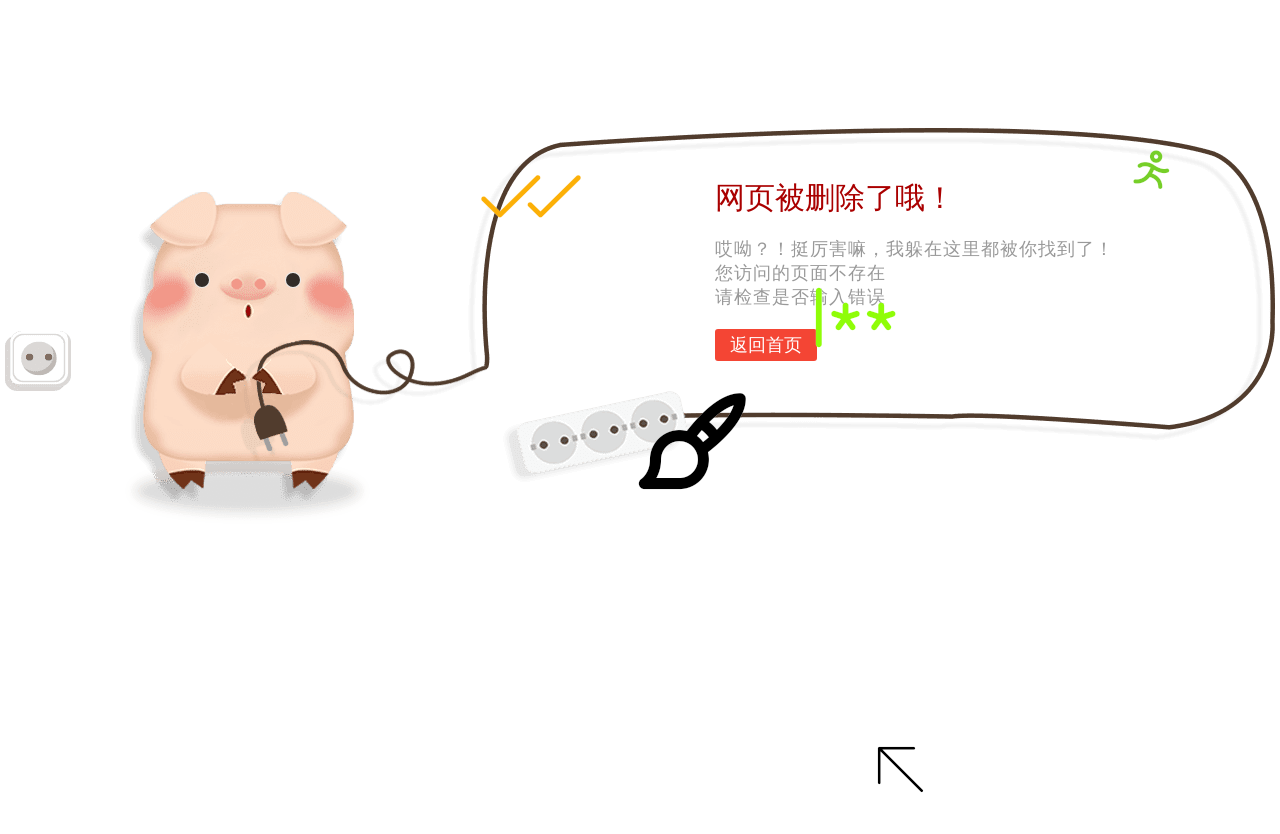  What do you see at coordinates (900, 769) in the screenshot?
I see `navigate back to previous screen` at bounding box center [900, 769].